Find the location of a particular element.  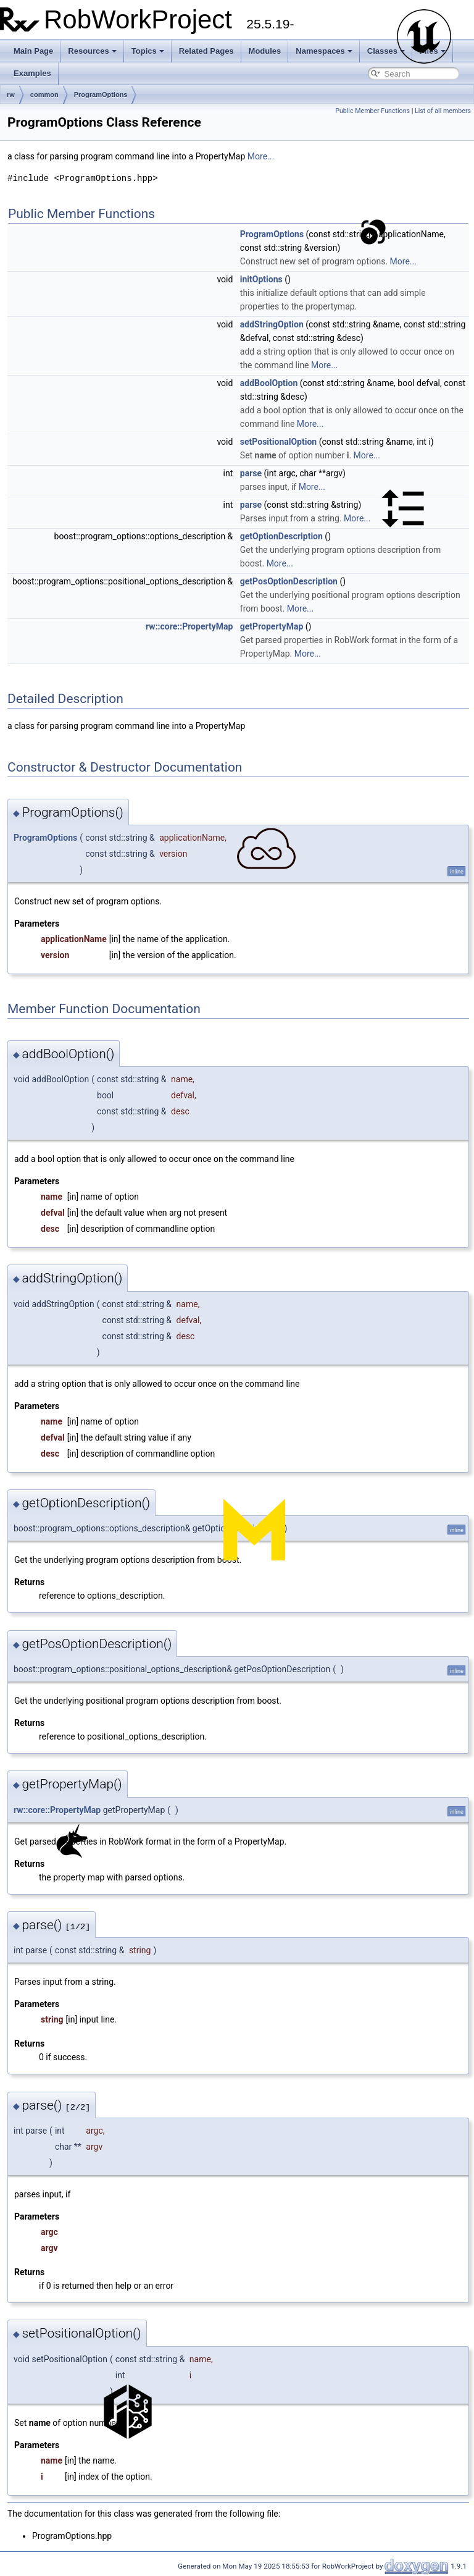

adjust line height or text spacing is located at coordinates (405, 508).